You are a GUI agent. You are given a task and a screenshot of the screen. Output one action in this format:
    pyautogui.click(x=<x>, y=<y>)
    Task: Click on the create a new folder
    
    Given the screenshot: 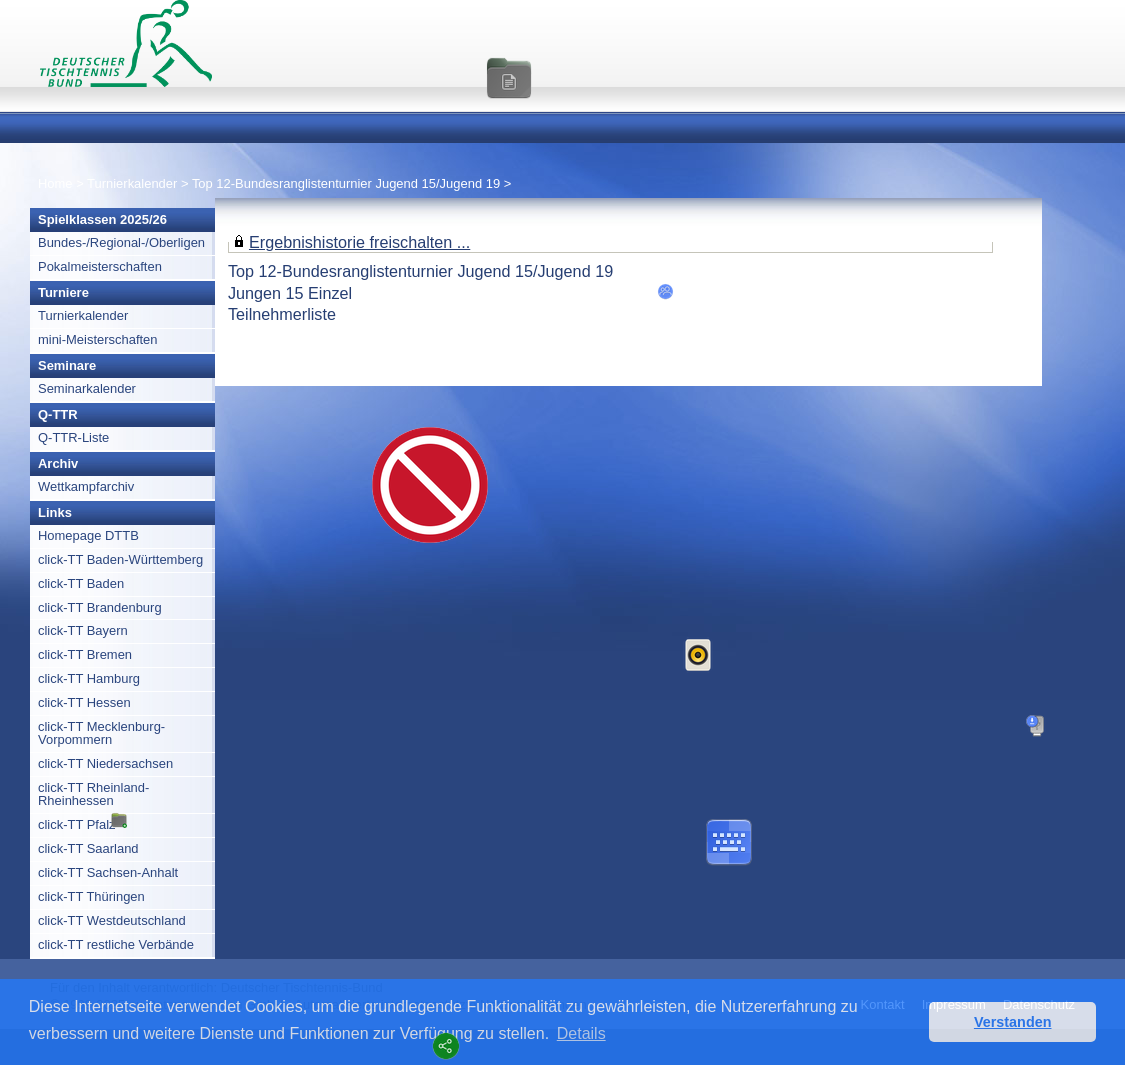 What is the action you would take?
    pyautogui.click(x=119, y=820)
    